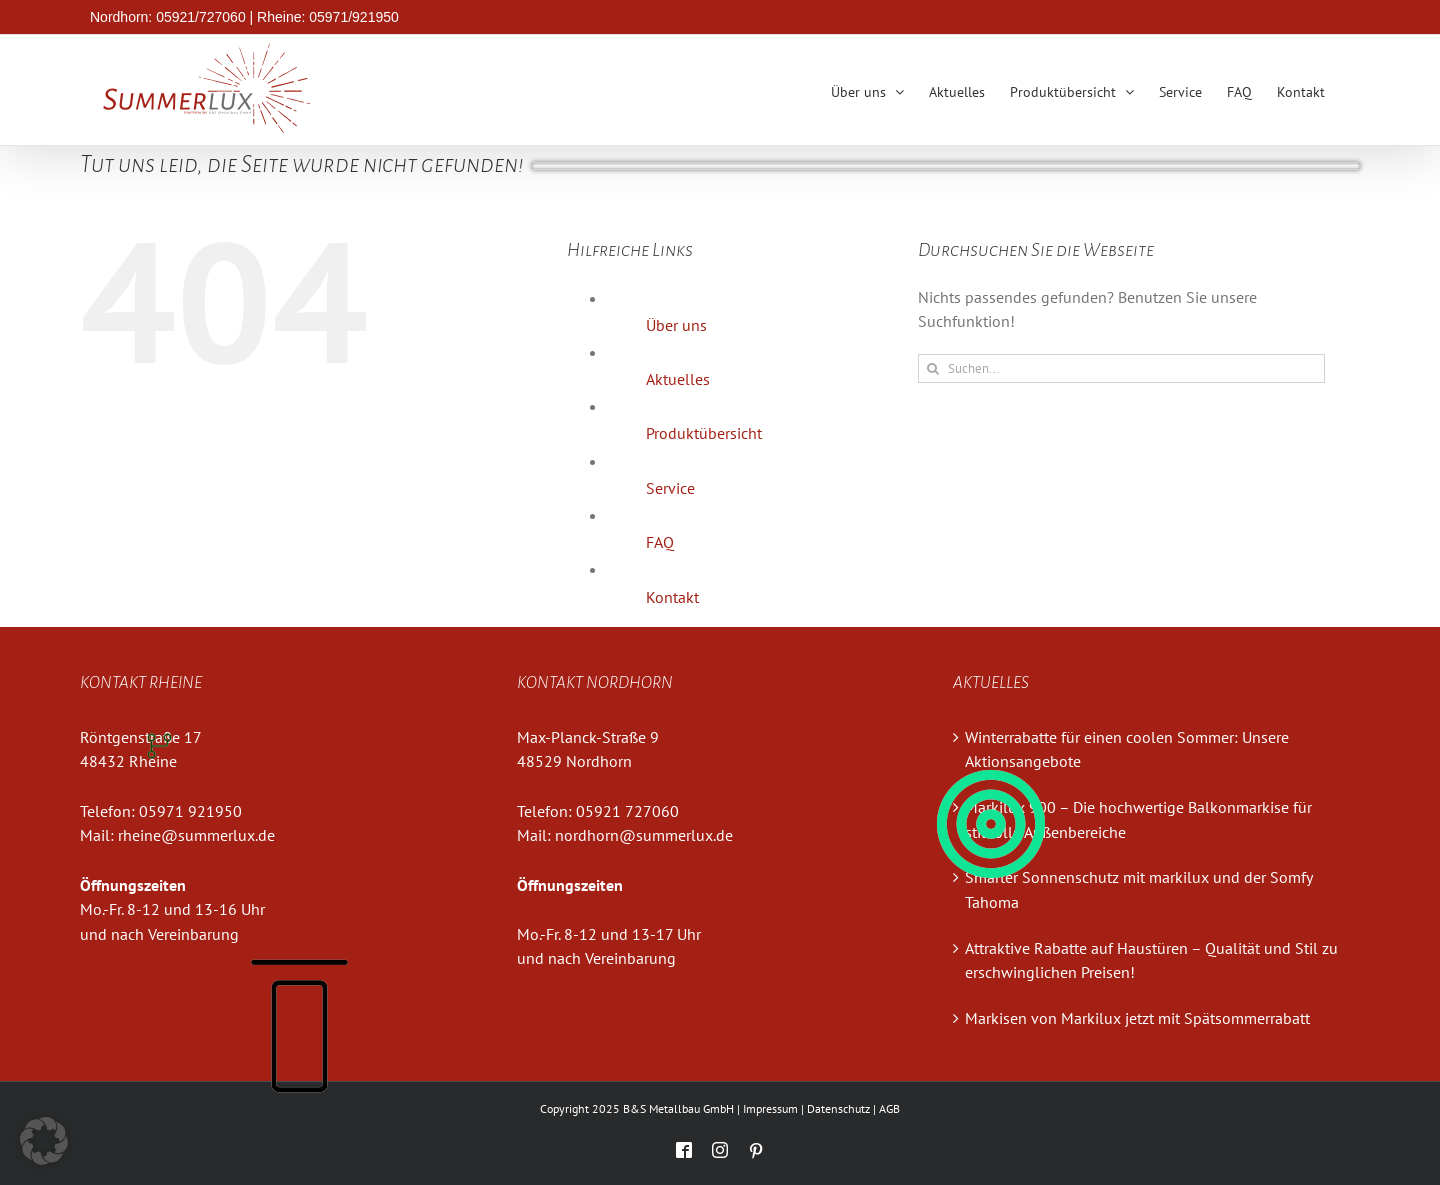 The width and height of the screenshot is (1440, 1185). What do you see at coordinates (158, 746) in the screenshot?
I see `view repository branches` at bounding box center [158, 746].